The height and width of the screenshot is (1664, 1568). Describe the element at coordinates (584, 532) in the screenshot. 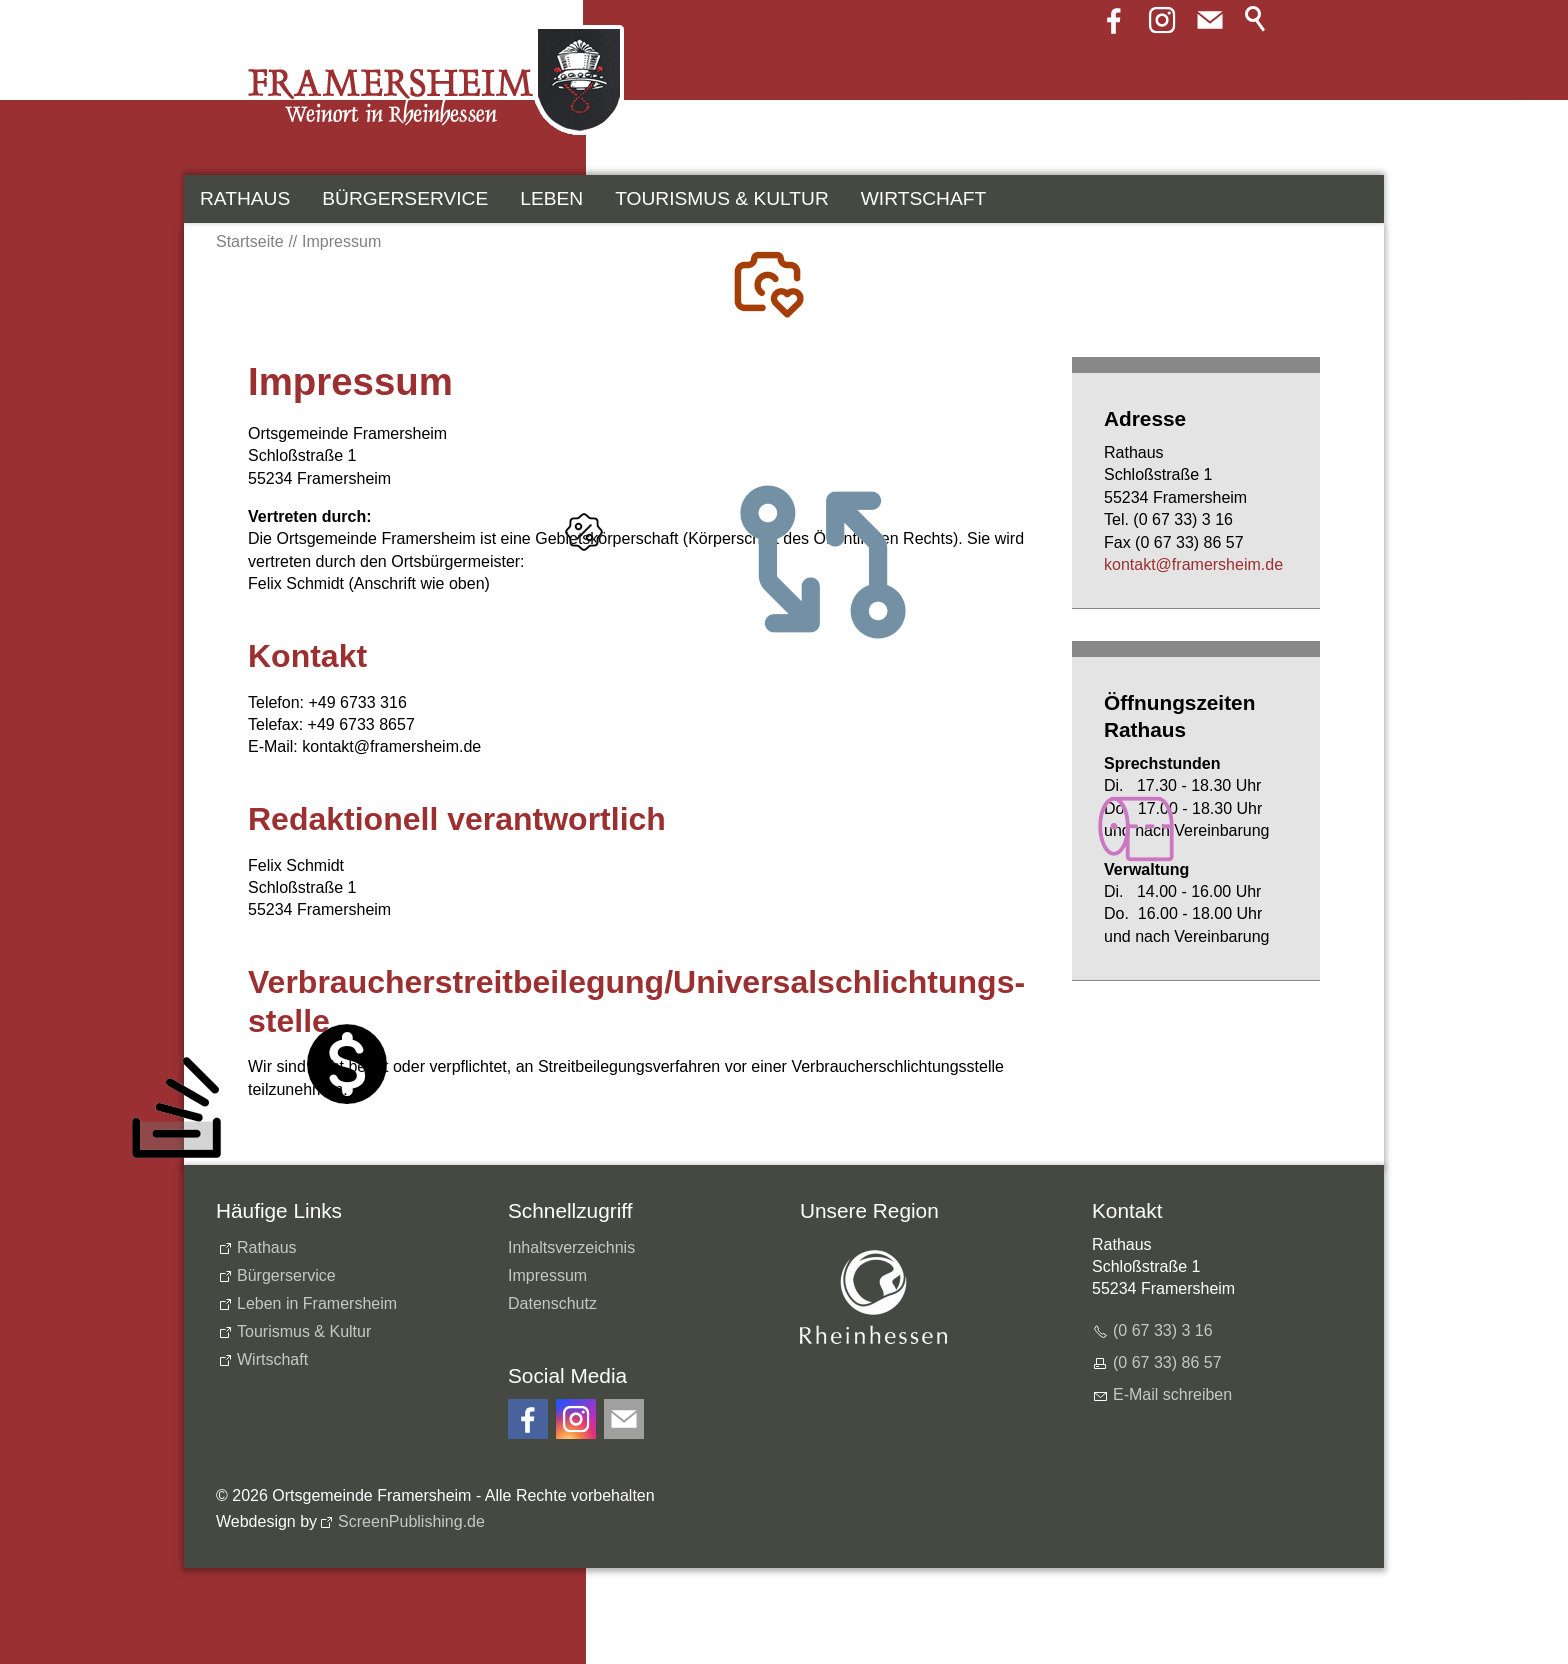

I see `view available discounts or promotions` at that location.